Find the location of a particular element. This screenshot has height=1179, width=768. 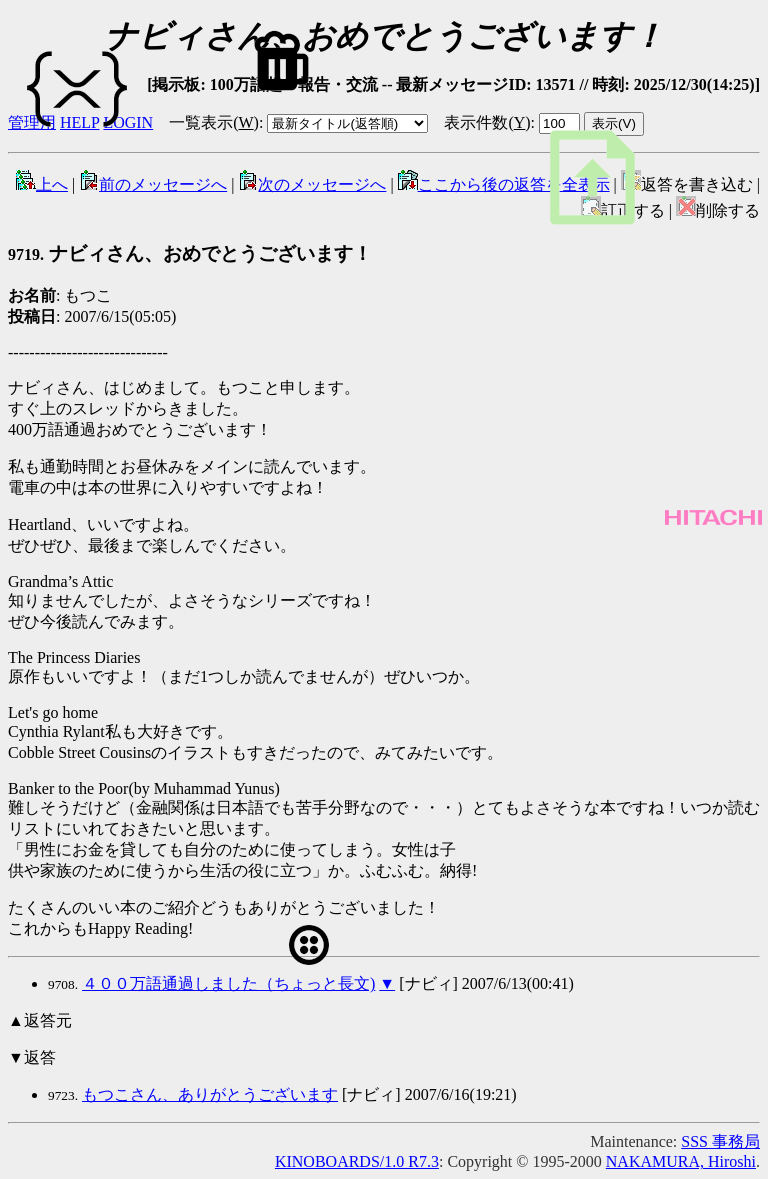

twilio logo - cloud communications platform is located at coordinates (309, 945).